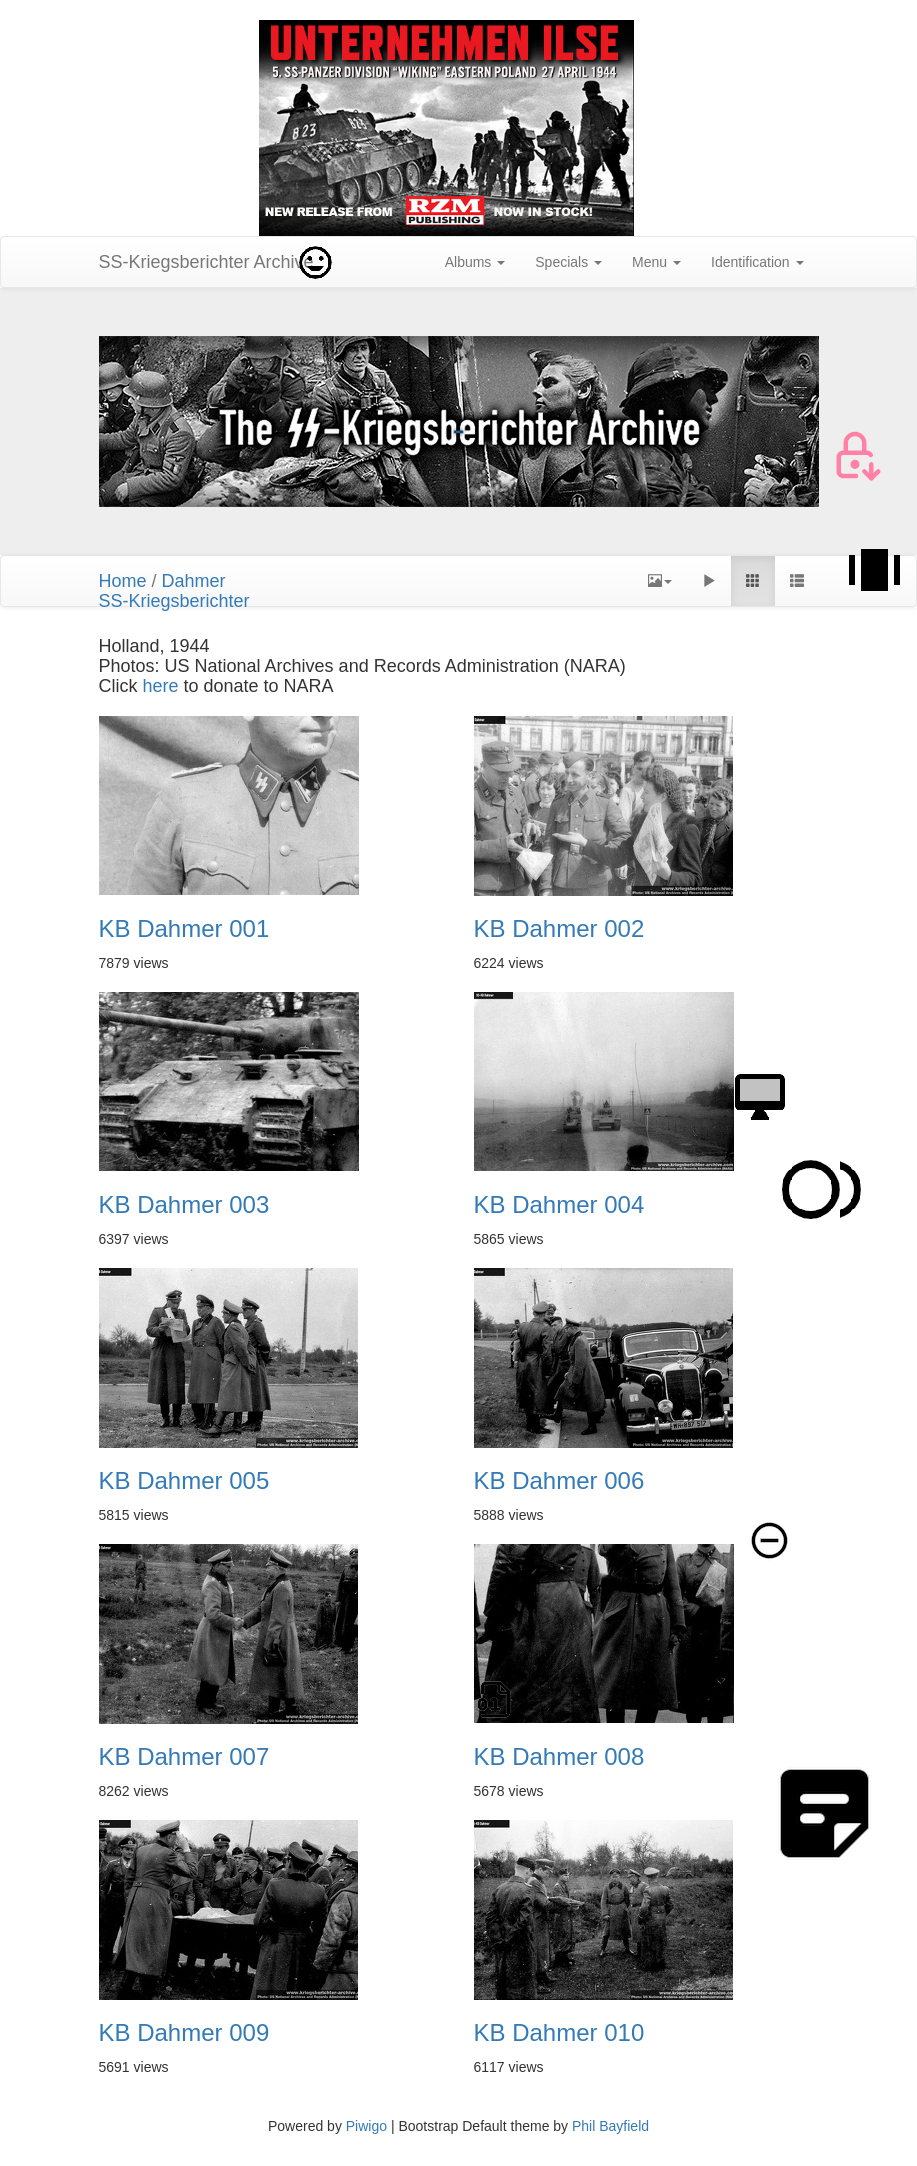  I want to click on download secure or encrypted content, so click(855, 455).